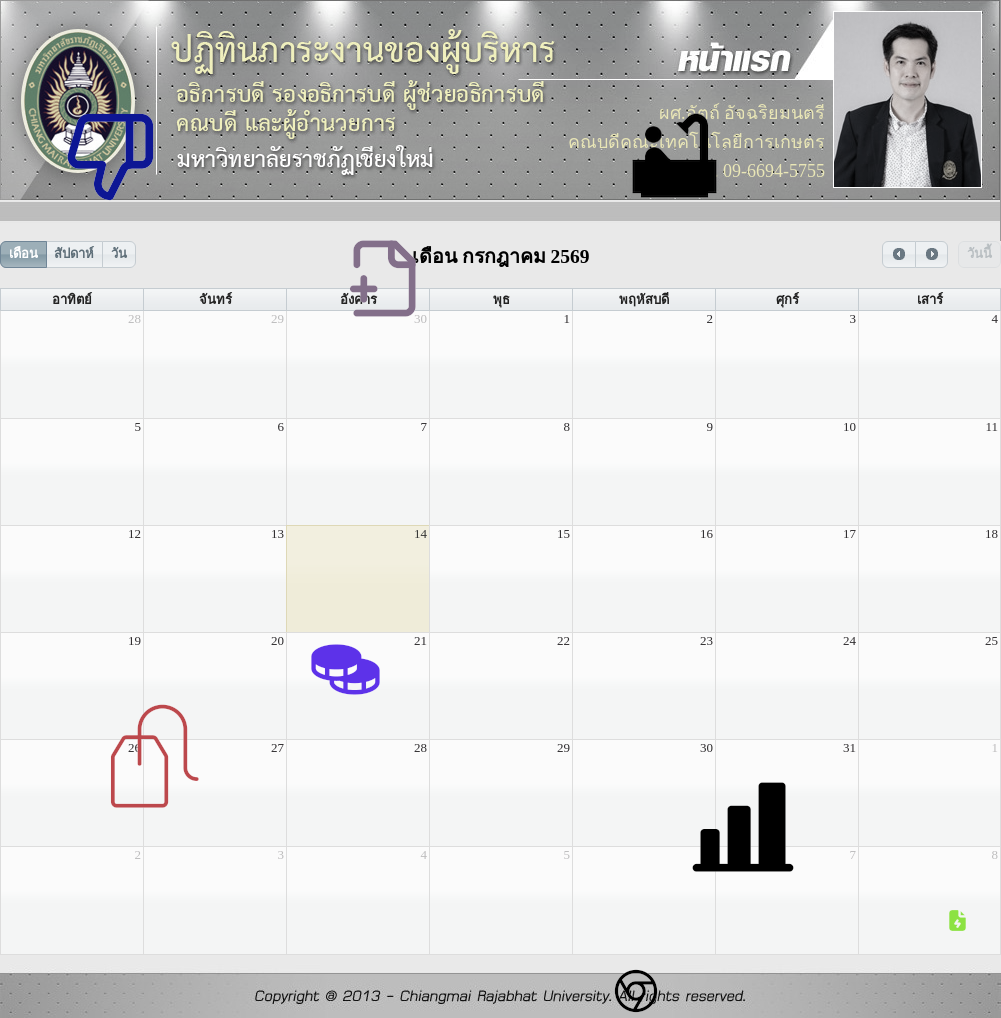  I want to click on browse tea or hot beverage options, so click(151, 760).